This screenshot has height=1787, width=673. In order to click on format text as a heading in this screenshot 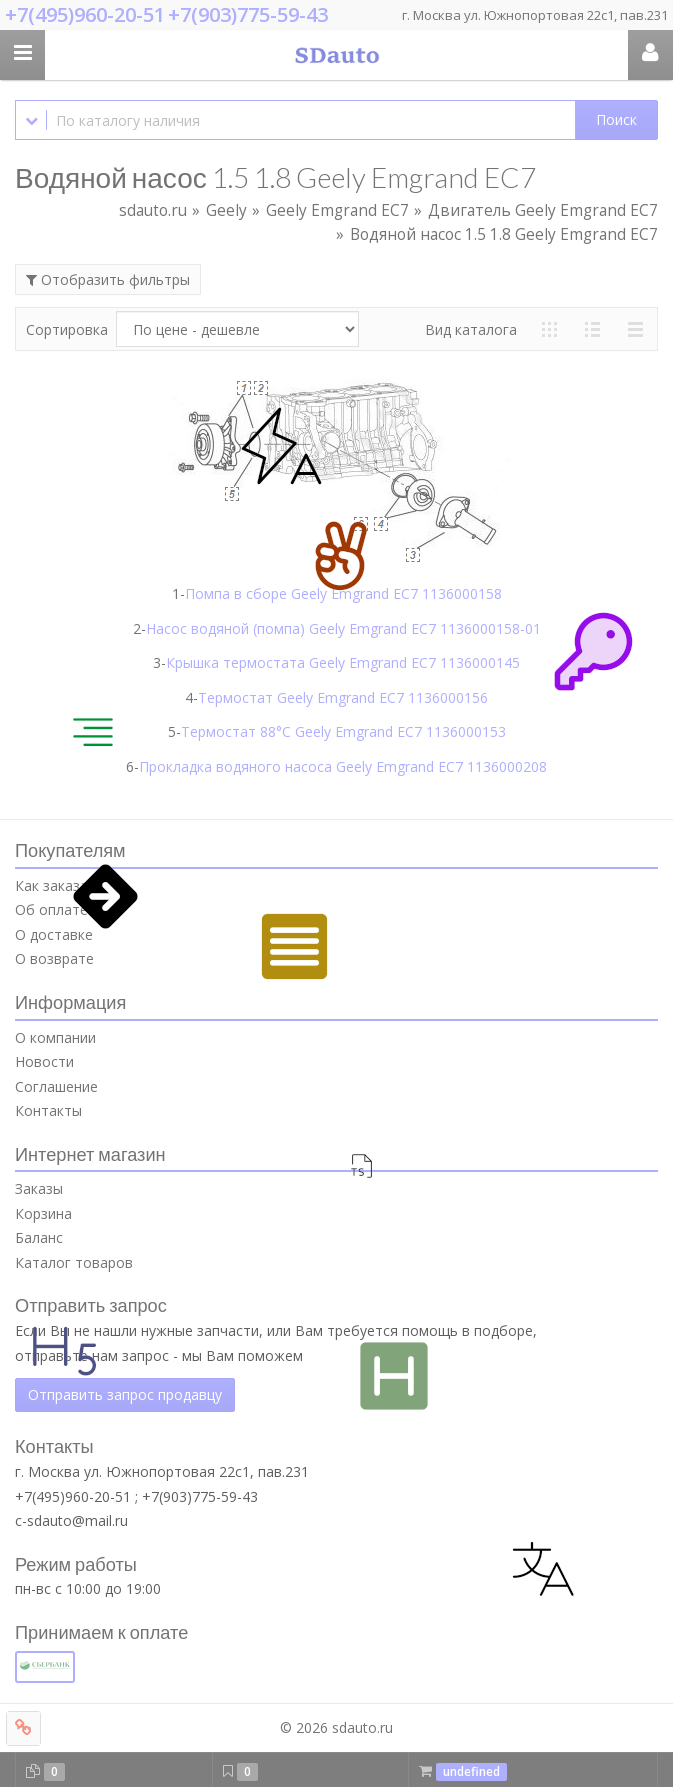, I will do `click(394, 1376)`.